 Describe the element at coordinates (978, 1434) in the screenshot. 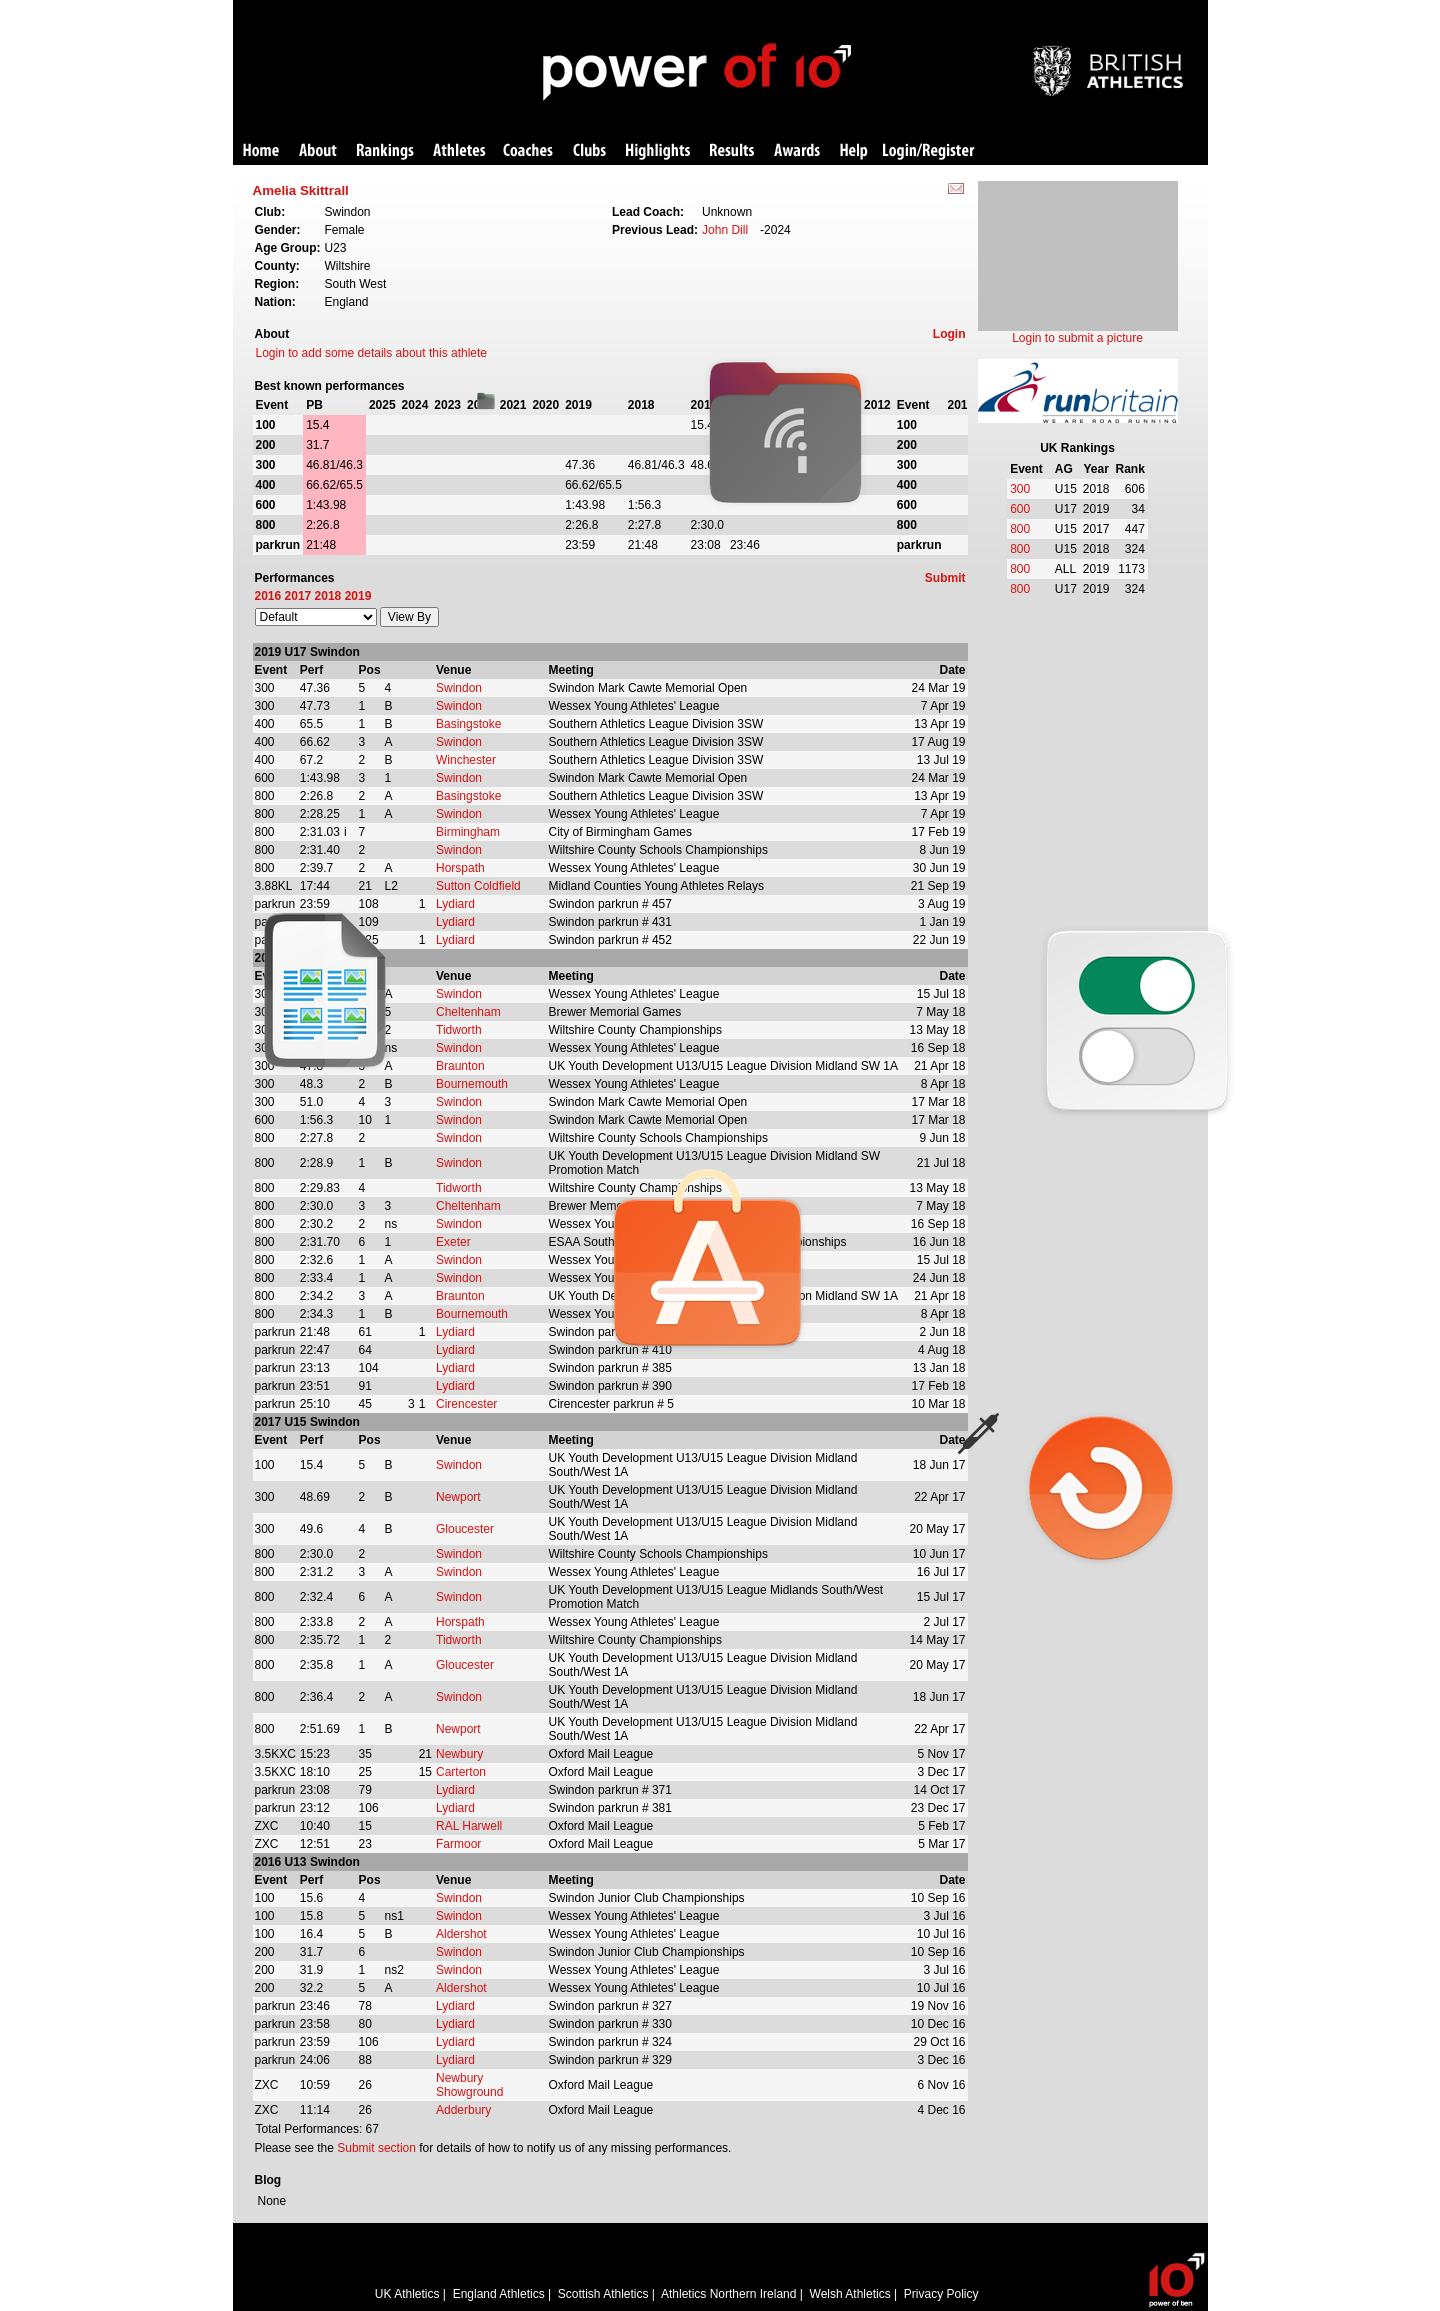

I see `open color picker tool` at that location.